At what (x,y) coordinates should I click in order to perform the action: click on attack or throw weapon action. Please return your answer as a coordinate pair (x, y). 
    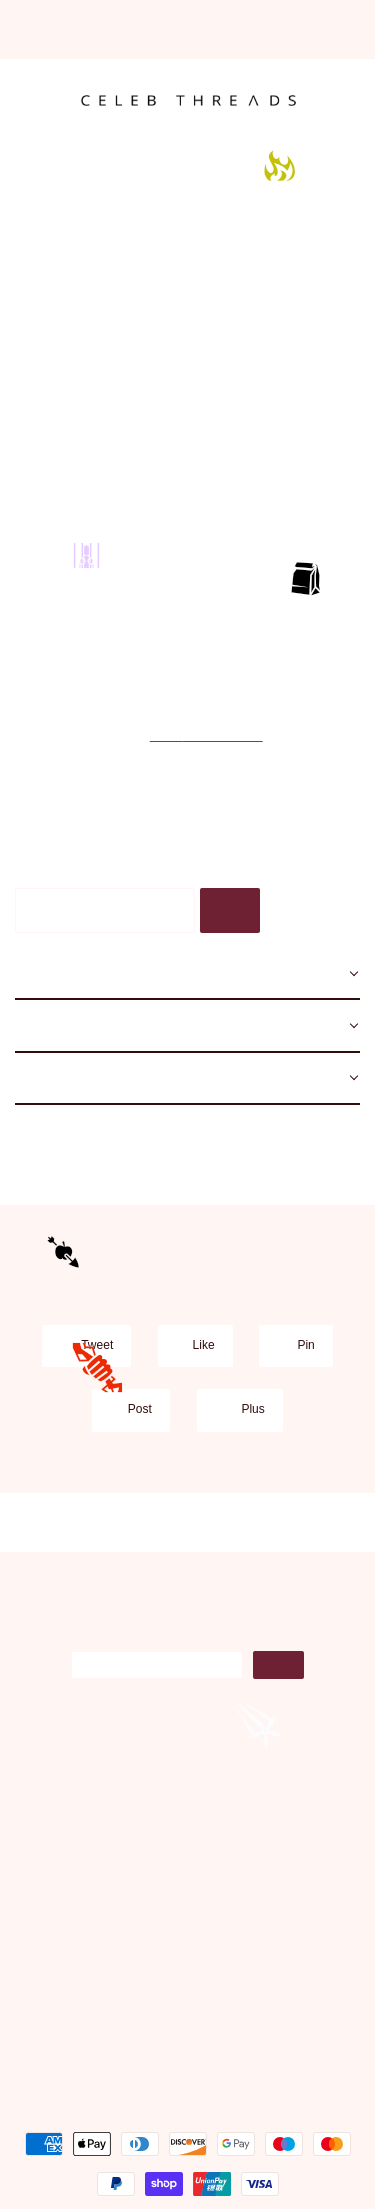
    Looking at the image, I should click on (258, 1724).